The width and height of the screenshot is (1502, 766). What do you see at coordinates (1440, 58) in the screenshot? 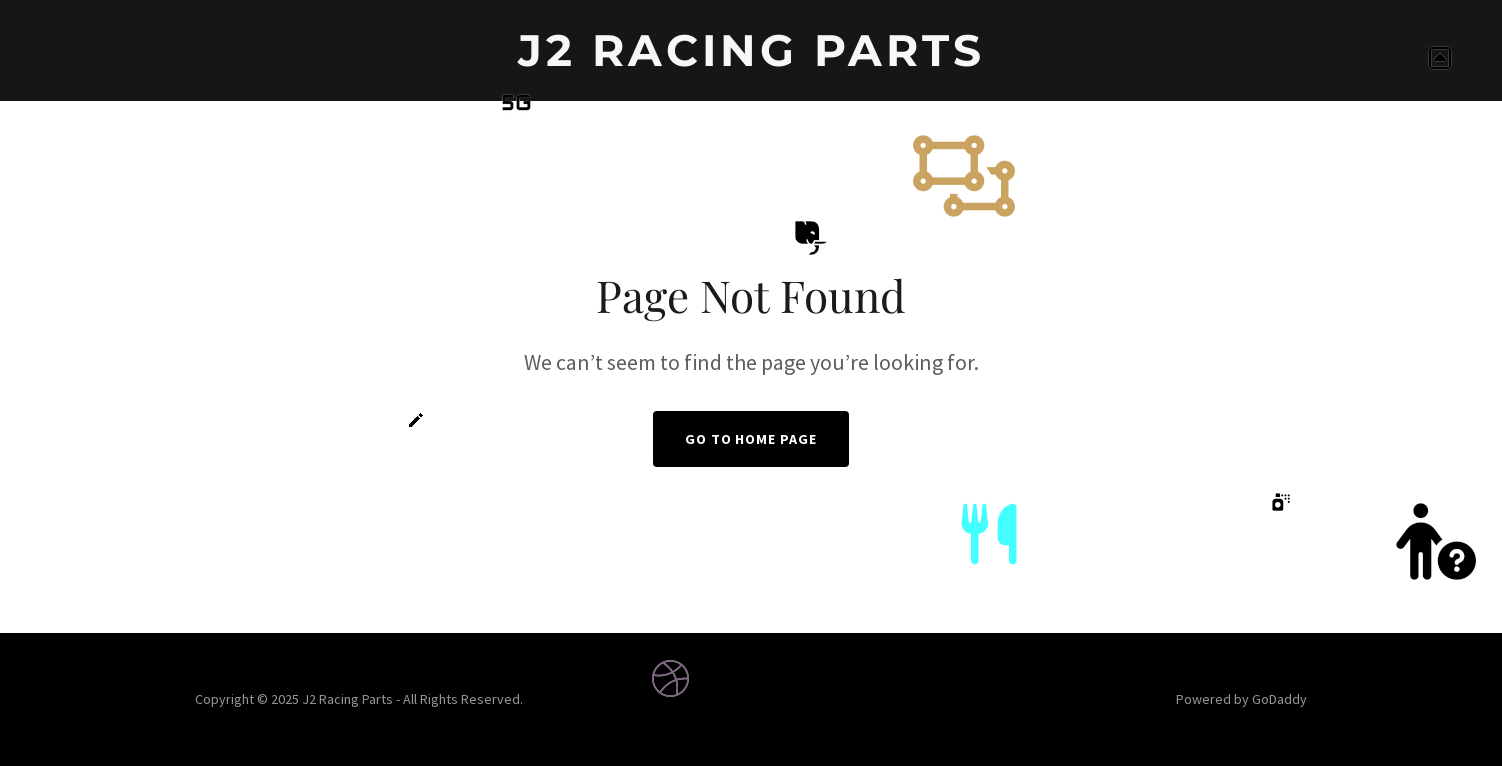
I see `expand content upward` at bounding box center [1440, 58].